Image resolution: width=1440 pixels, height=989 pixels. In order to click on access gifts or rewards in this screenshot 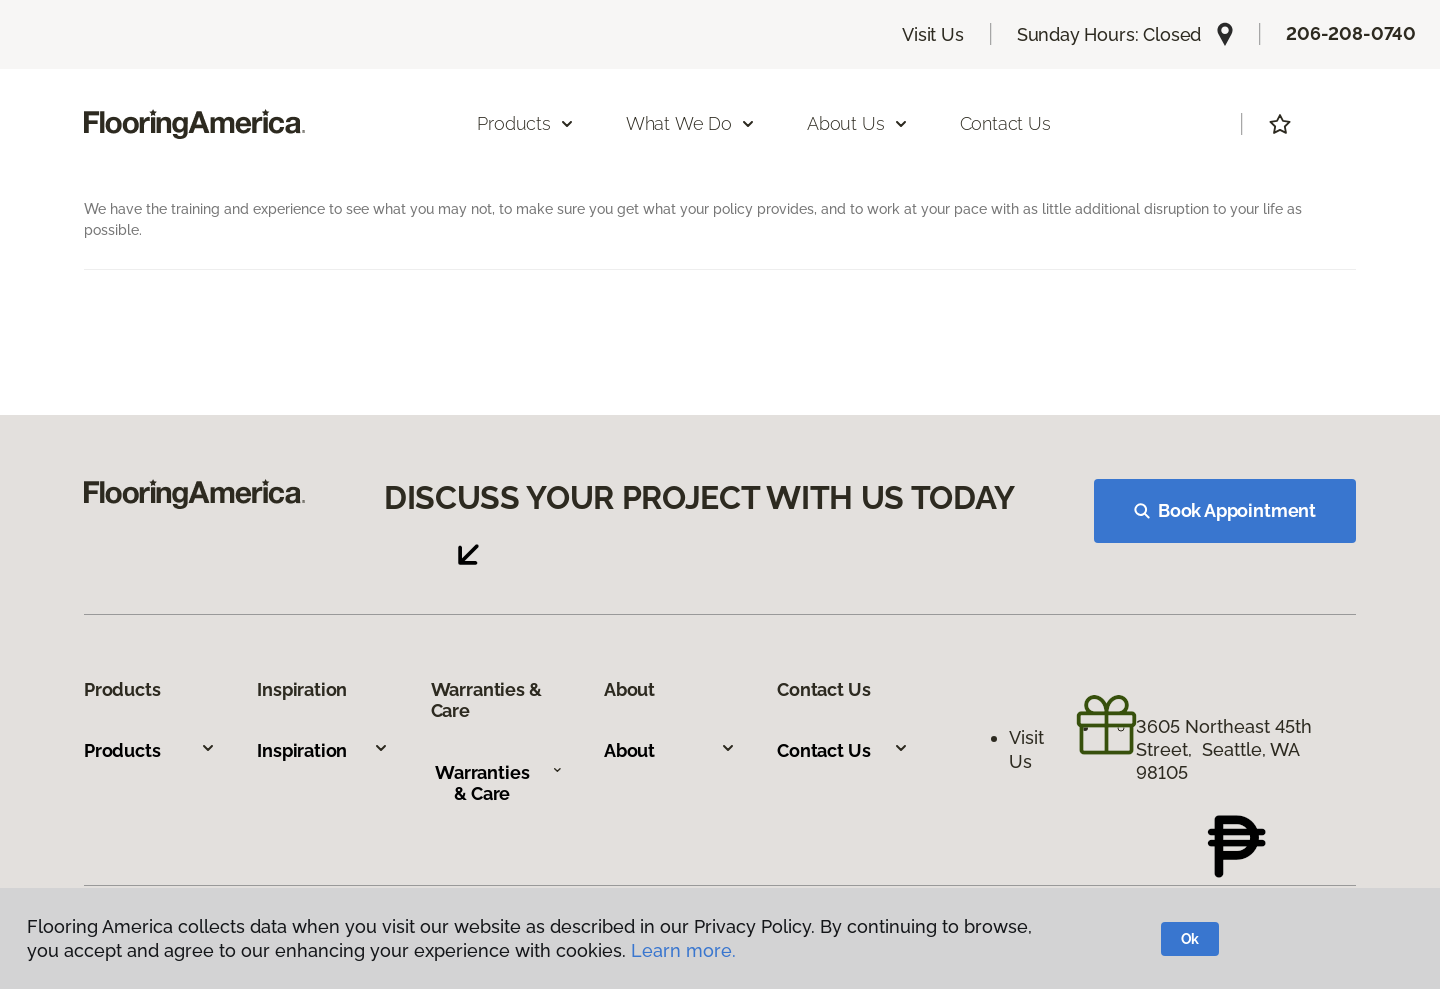, I will do `click(1106, 727)`.